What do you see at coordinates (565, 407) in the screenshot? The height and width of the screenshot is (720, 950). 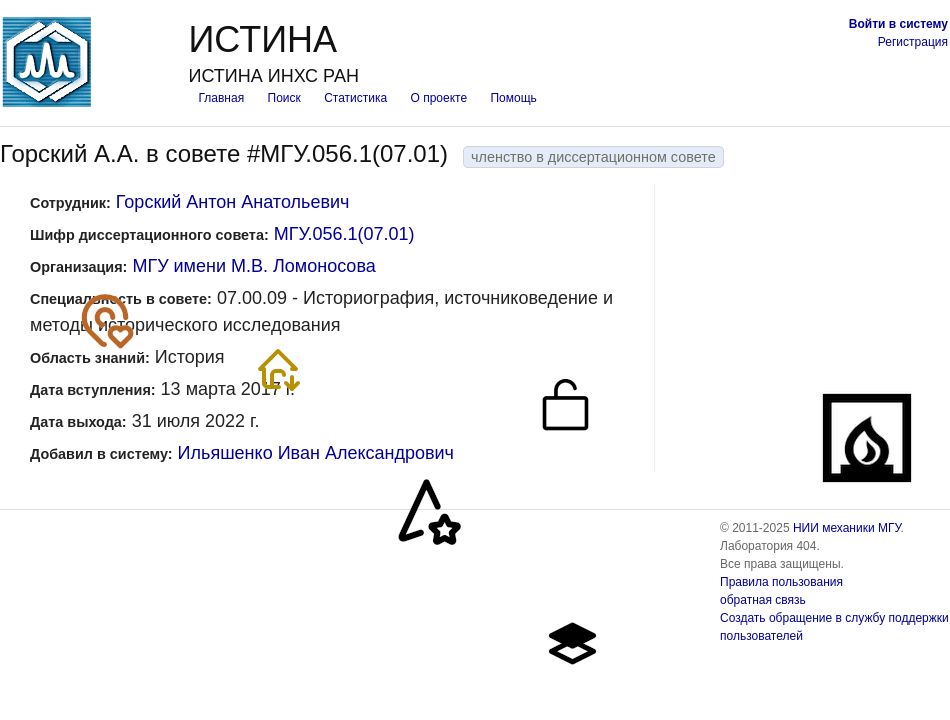 I see `unlock or access secured content` at bounding box center [565, 407].